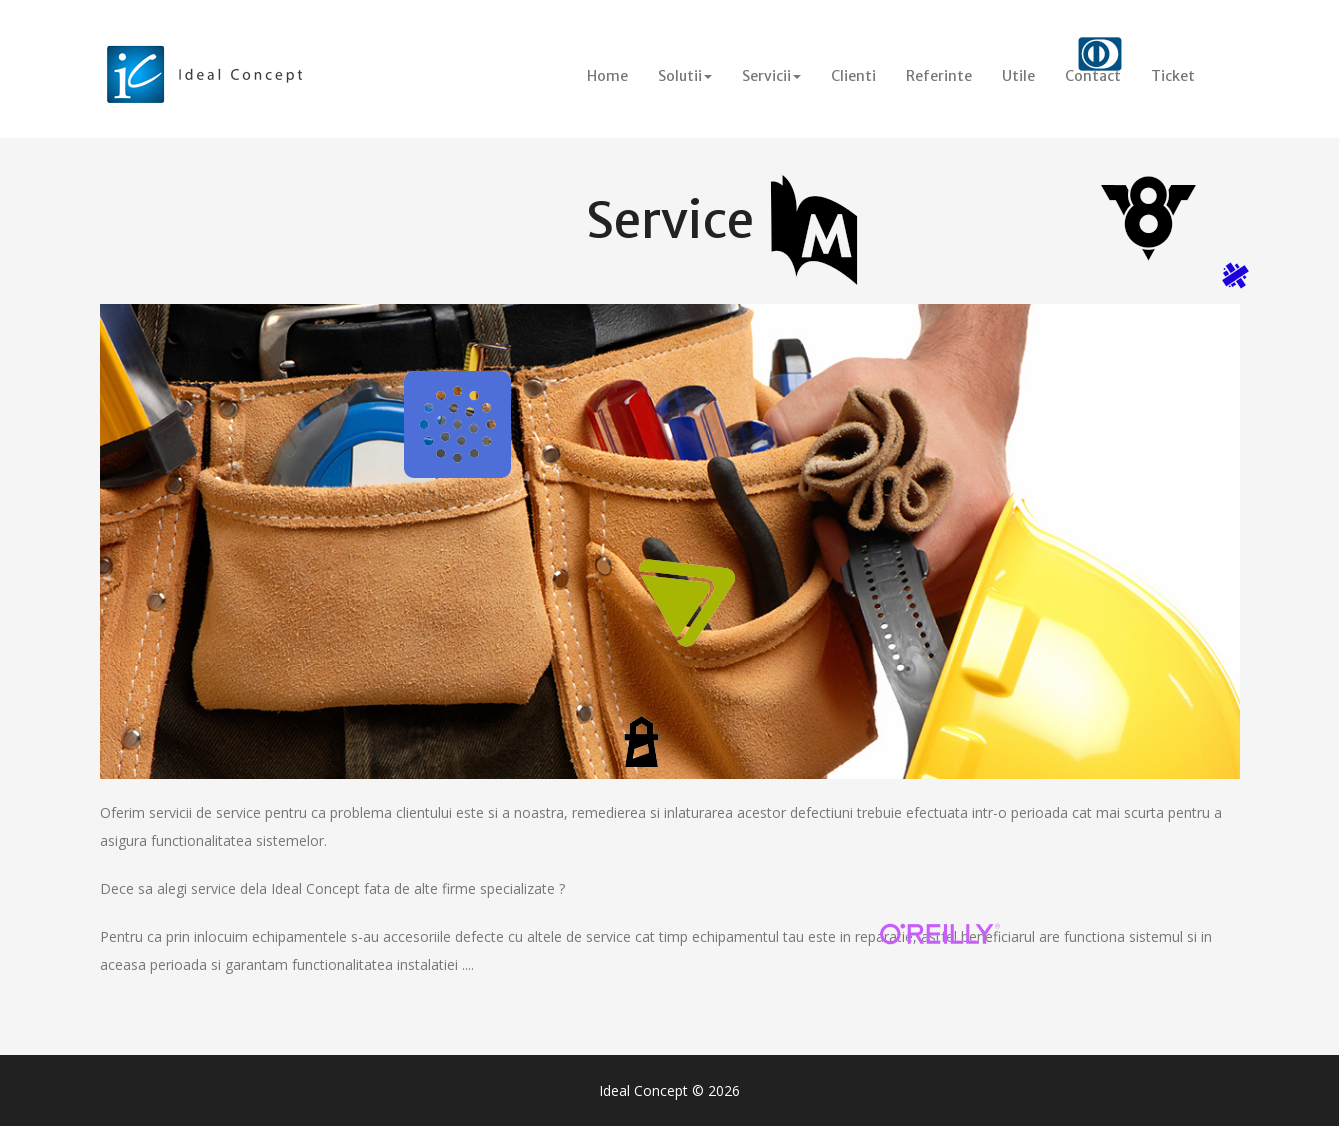 This screenshot has width=1339, height=1126. I want to click on open the Photocrowd app, so click(457, 424).